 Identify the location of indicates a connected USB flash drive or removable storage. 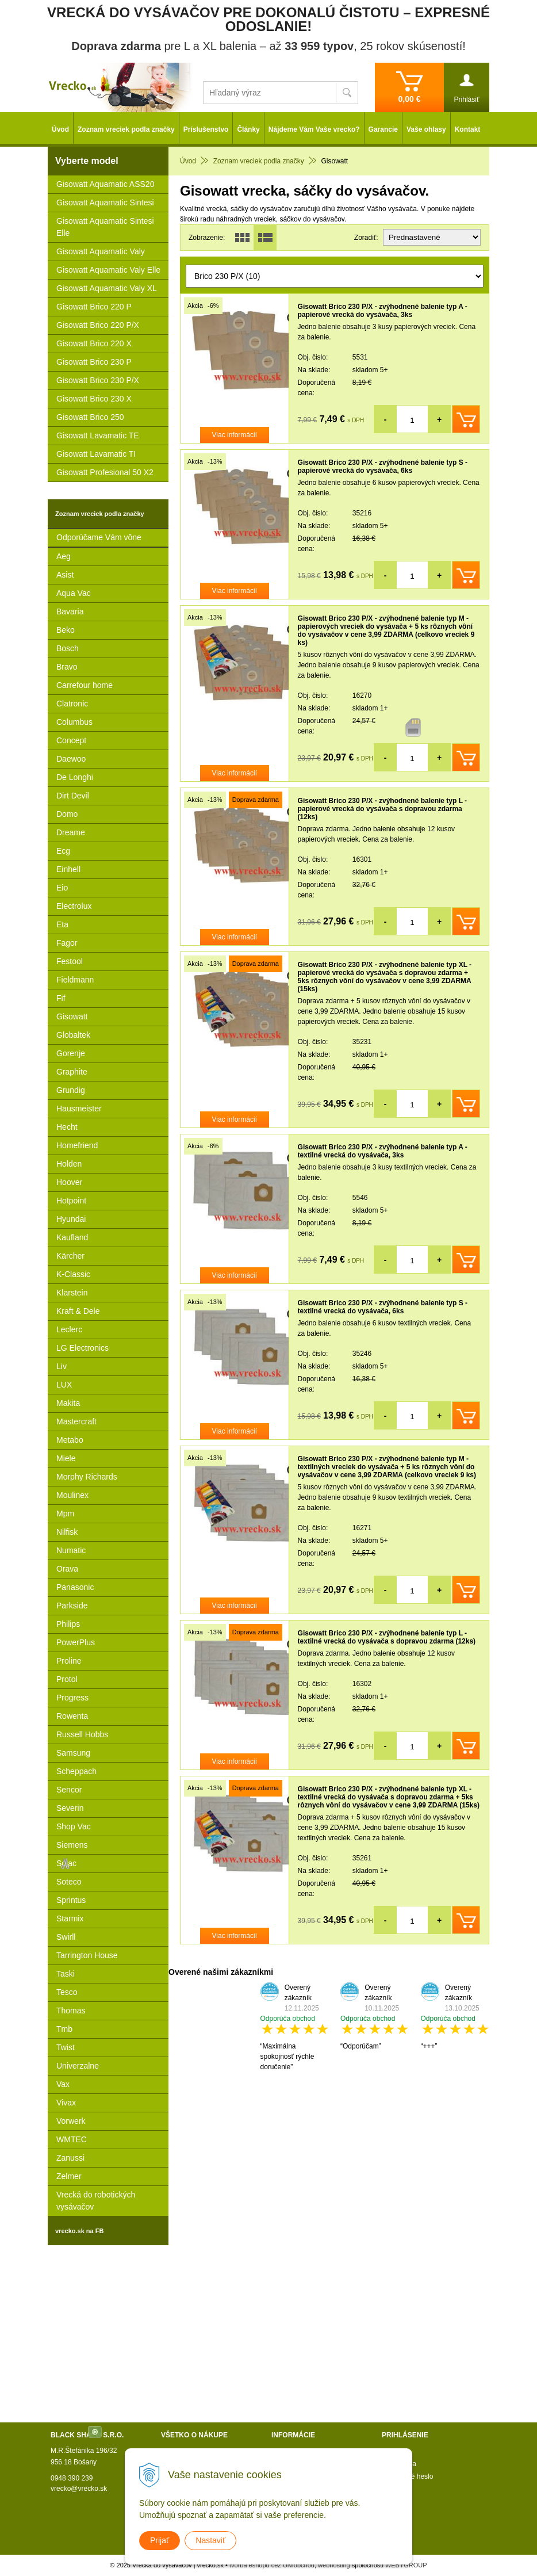
(413, 727).